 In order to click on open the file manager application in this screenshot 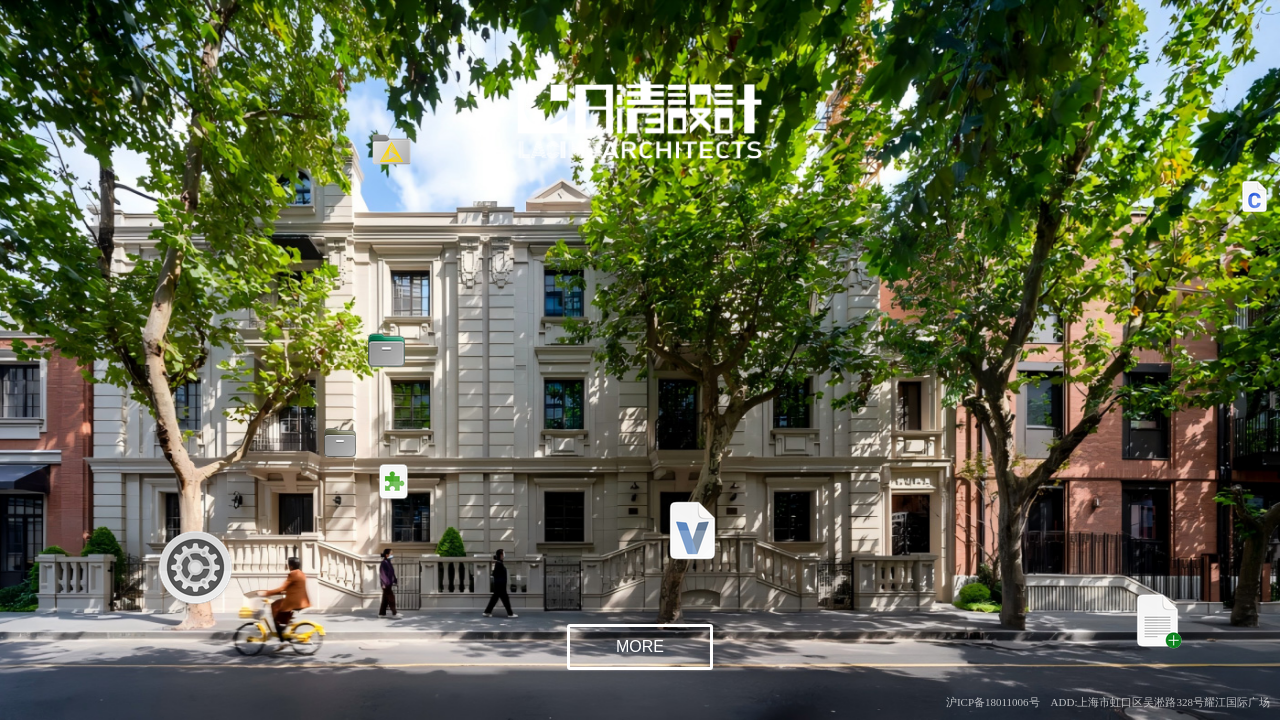, I will do `click(386, 349)`.